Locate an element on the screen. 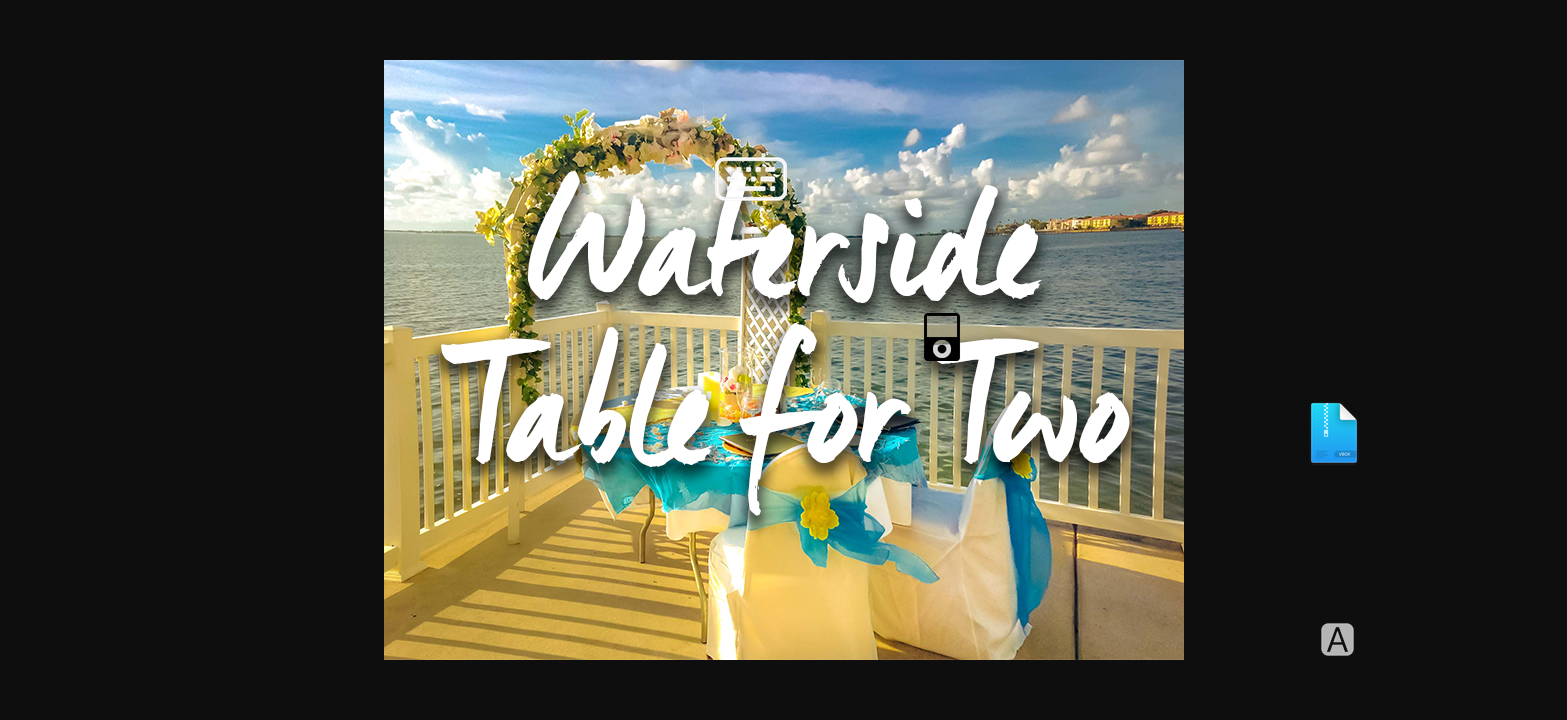 The height and width of the screenshot is (720, 1567). virtual keyboard is disabled is located at coordinates (751, 179).